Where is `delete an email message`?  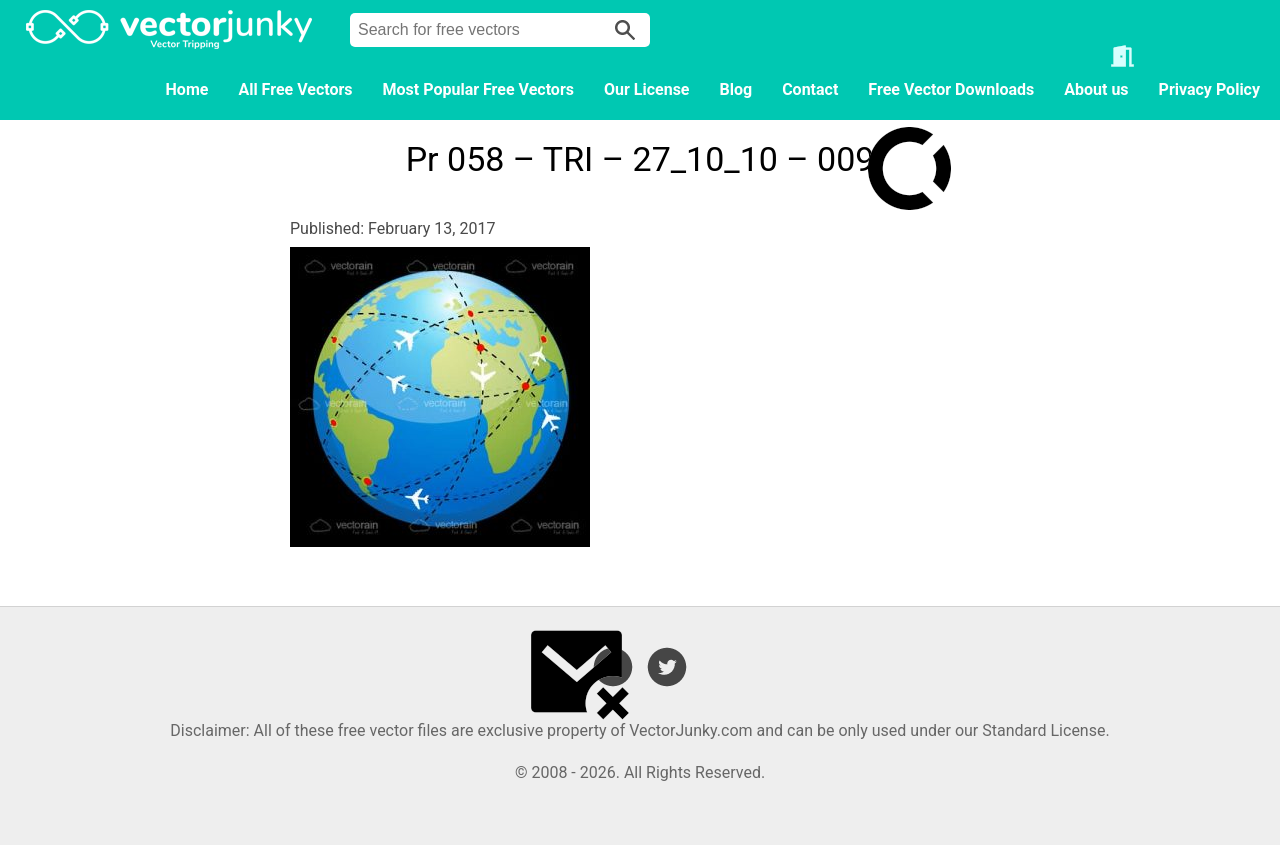
delete an email message is located at coordinates (576, 671).